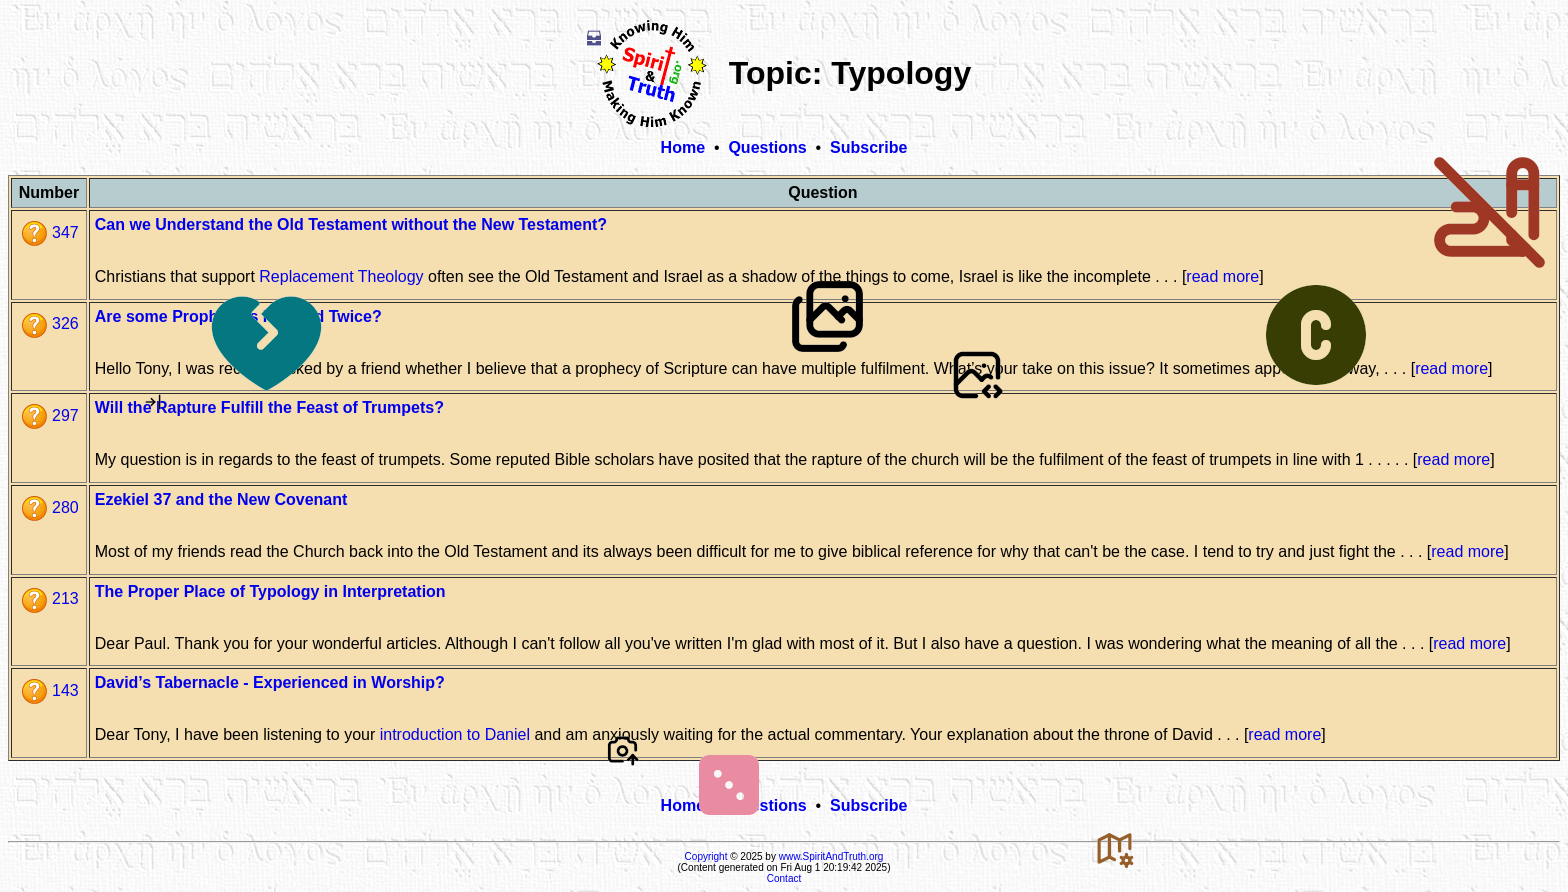  I want to click on indicates copyright status, so click(1316, 335).